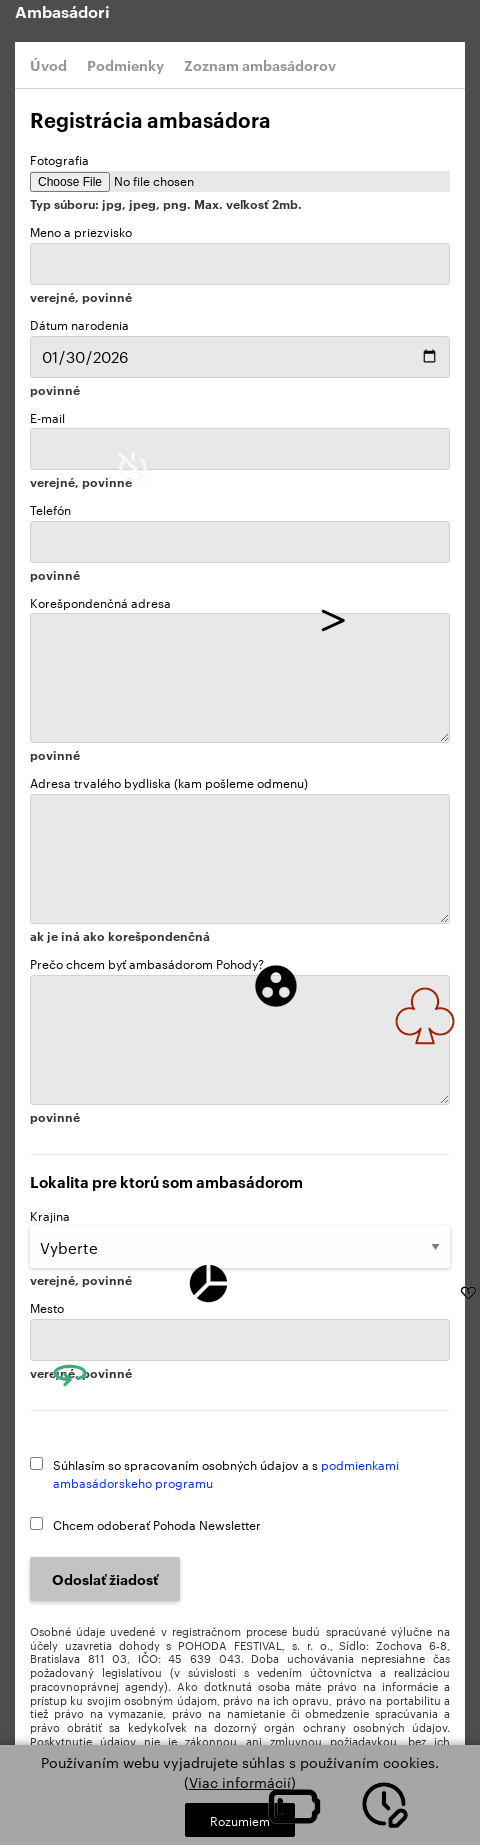 The height and width of the screenshot is (1845, 480). Describe the element at coordinates (425, 1017) in the screenshot. I see `club suit symbol for card games` at that location.